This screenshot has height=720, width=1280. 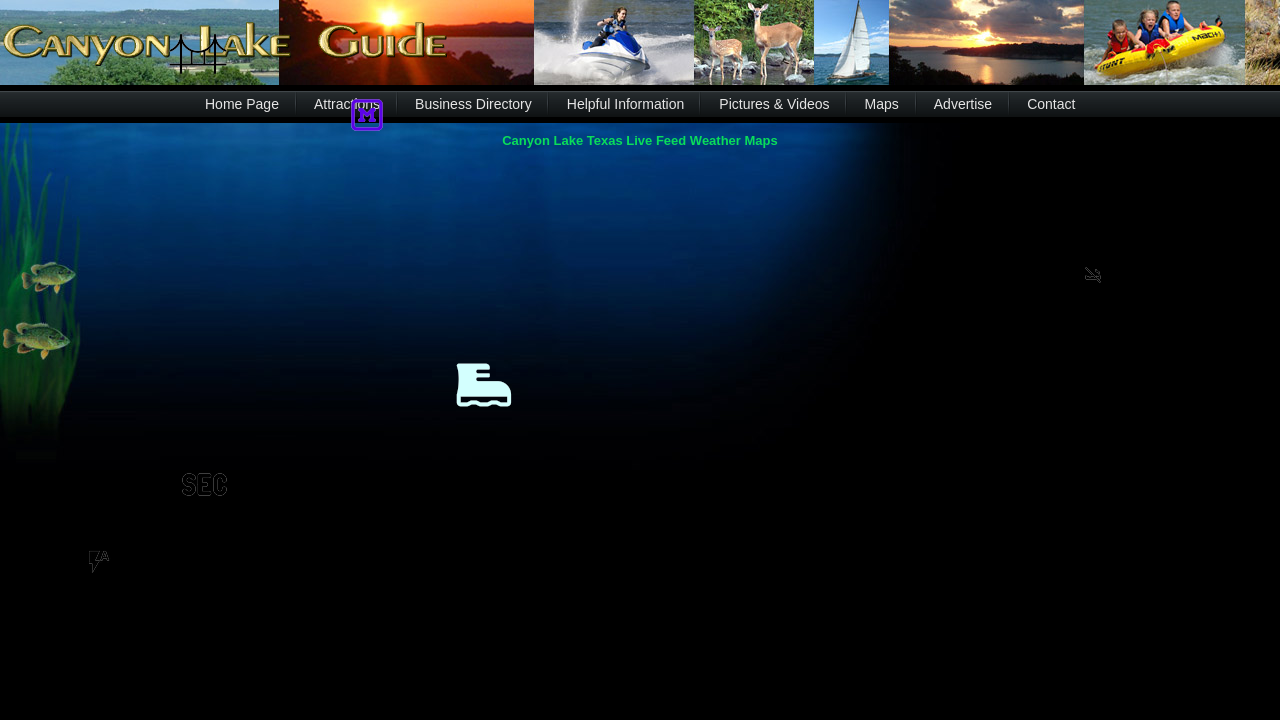 I want to click on view footwear or shoe options, so click(x=482, y=385).